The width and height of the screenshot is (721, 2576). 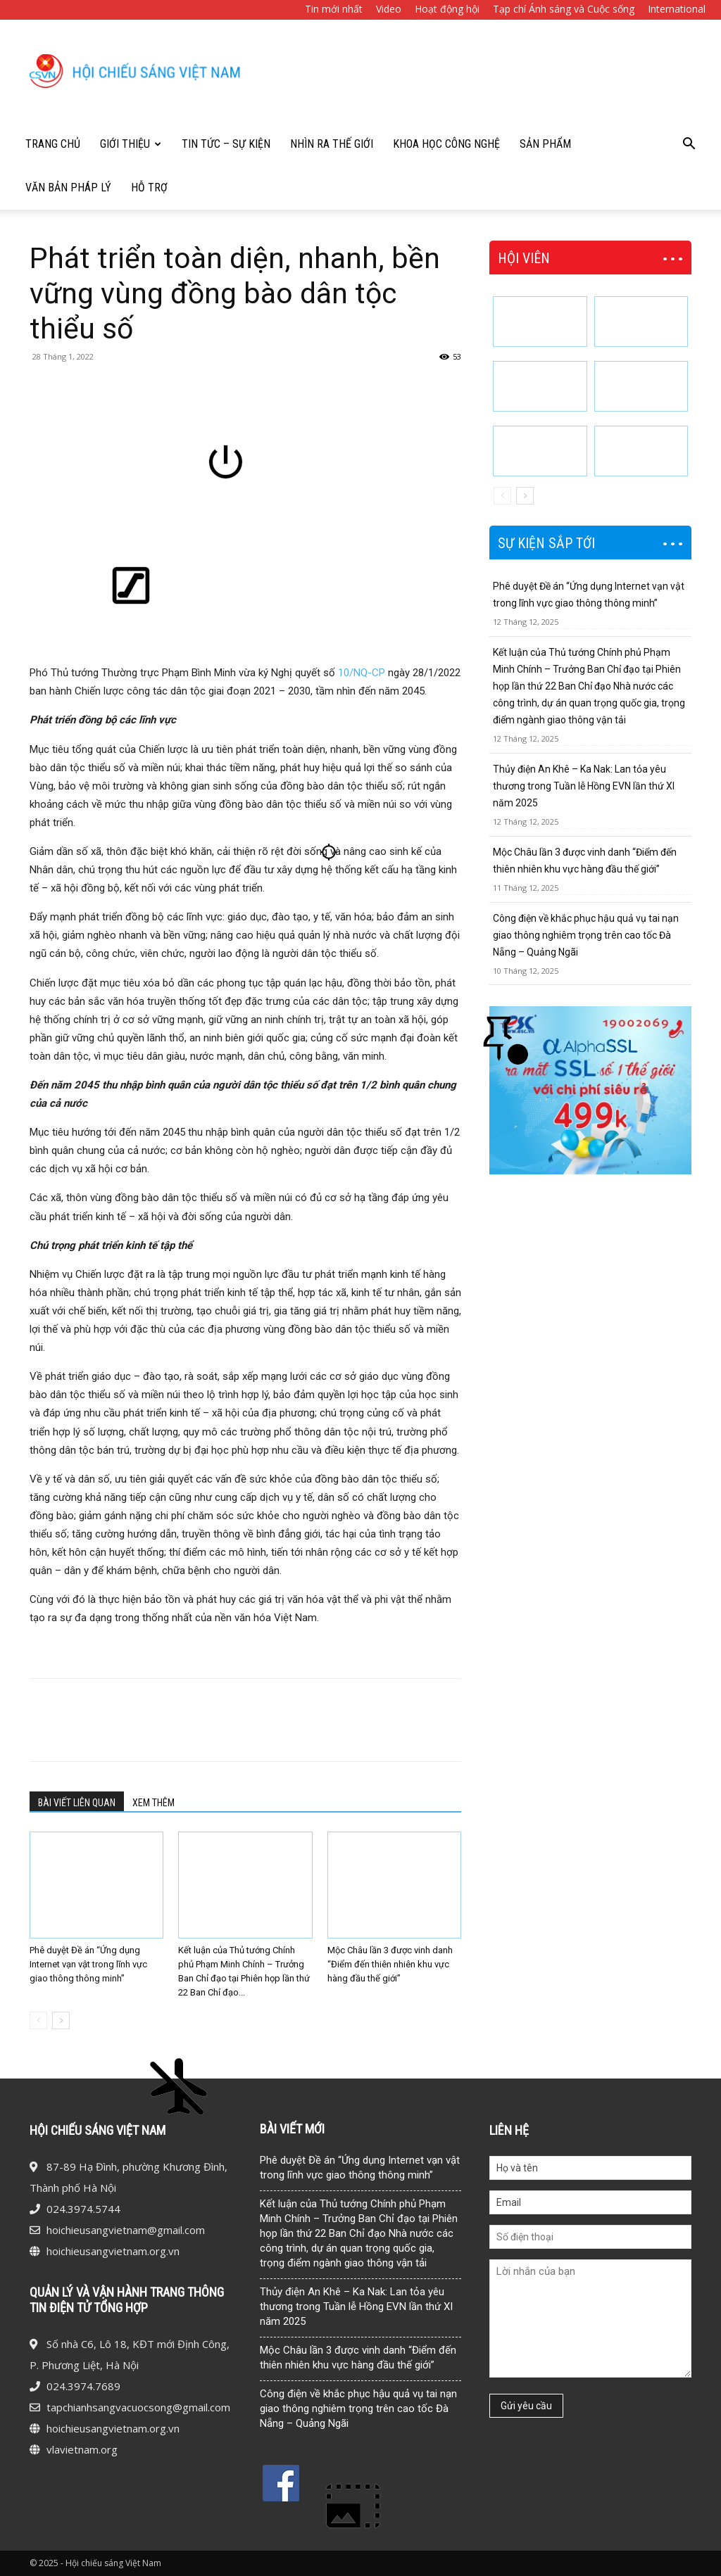 I want to click on searching for current location, so click(x=329, y=852).